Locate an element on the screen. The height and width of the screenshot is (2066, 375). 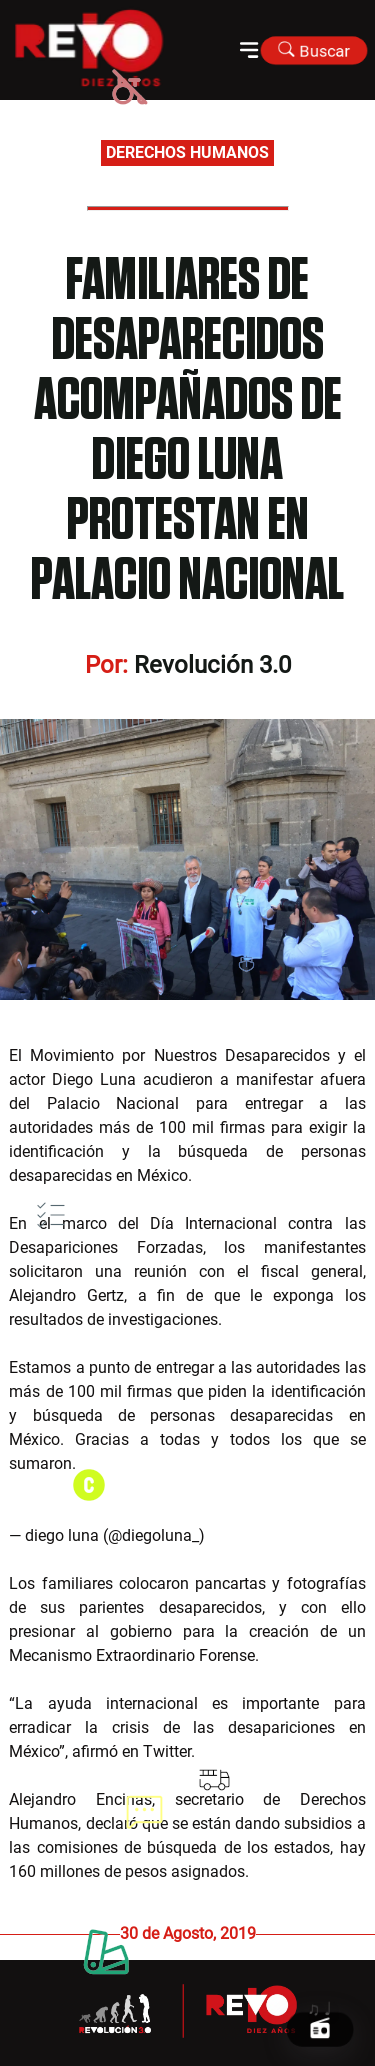
access color palette or theme options is located at coordinates (104, 1953).